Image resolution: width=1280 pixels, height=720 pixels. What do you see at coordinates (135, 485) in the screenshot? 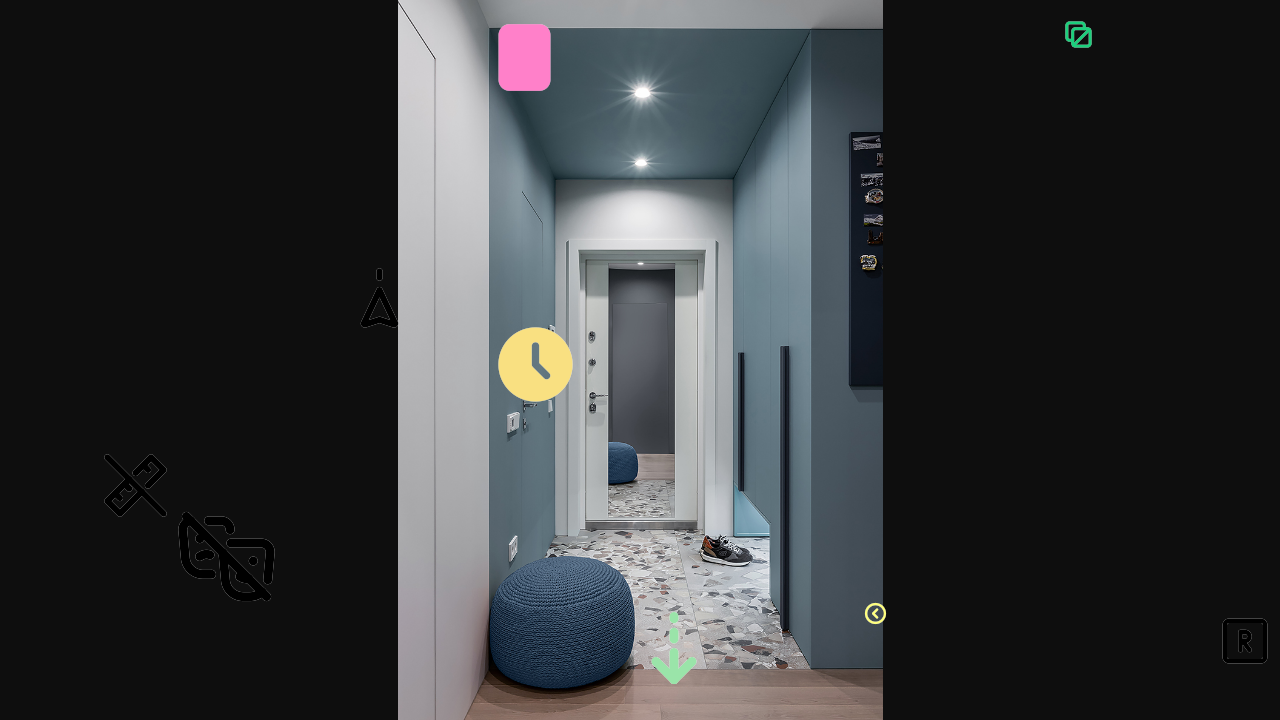
I see `disable measurement tools` at bounding box center [135, 485].